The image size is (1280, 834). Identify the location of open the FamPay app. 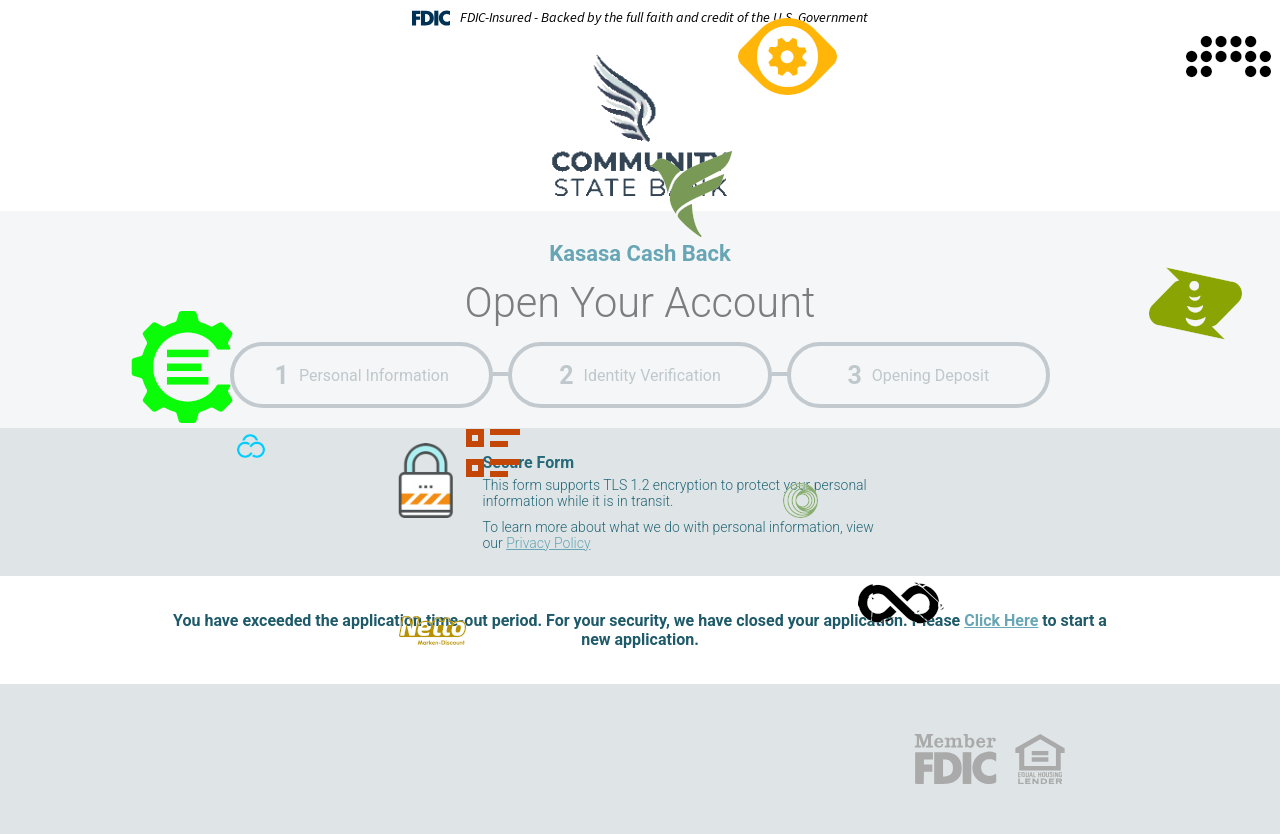
(691, 194).